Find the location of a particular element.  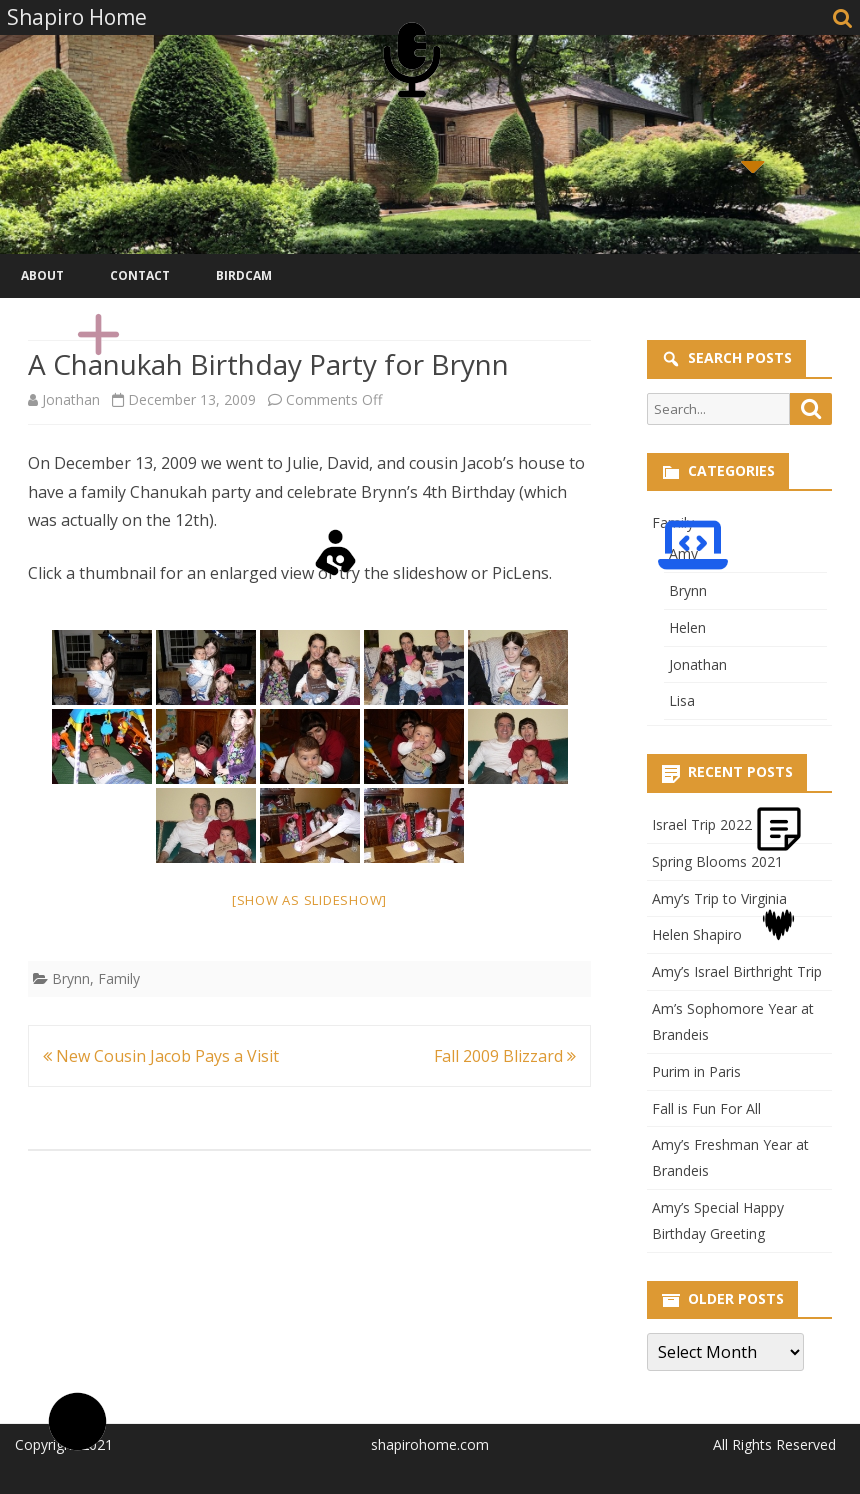

tap to record audio or voice message is located at coordinates (412, 60).